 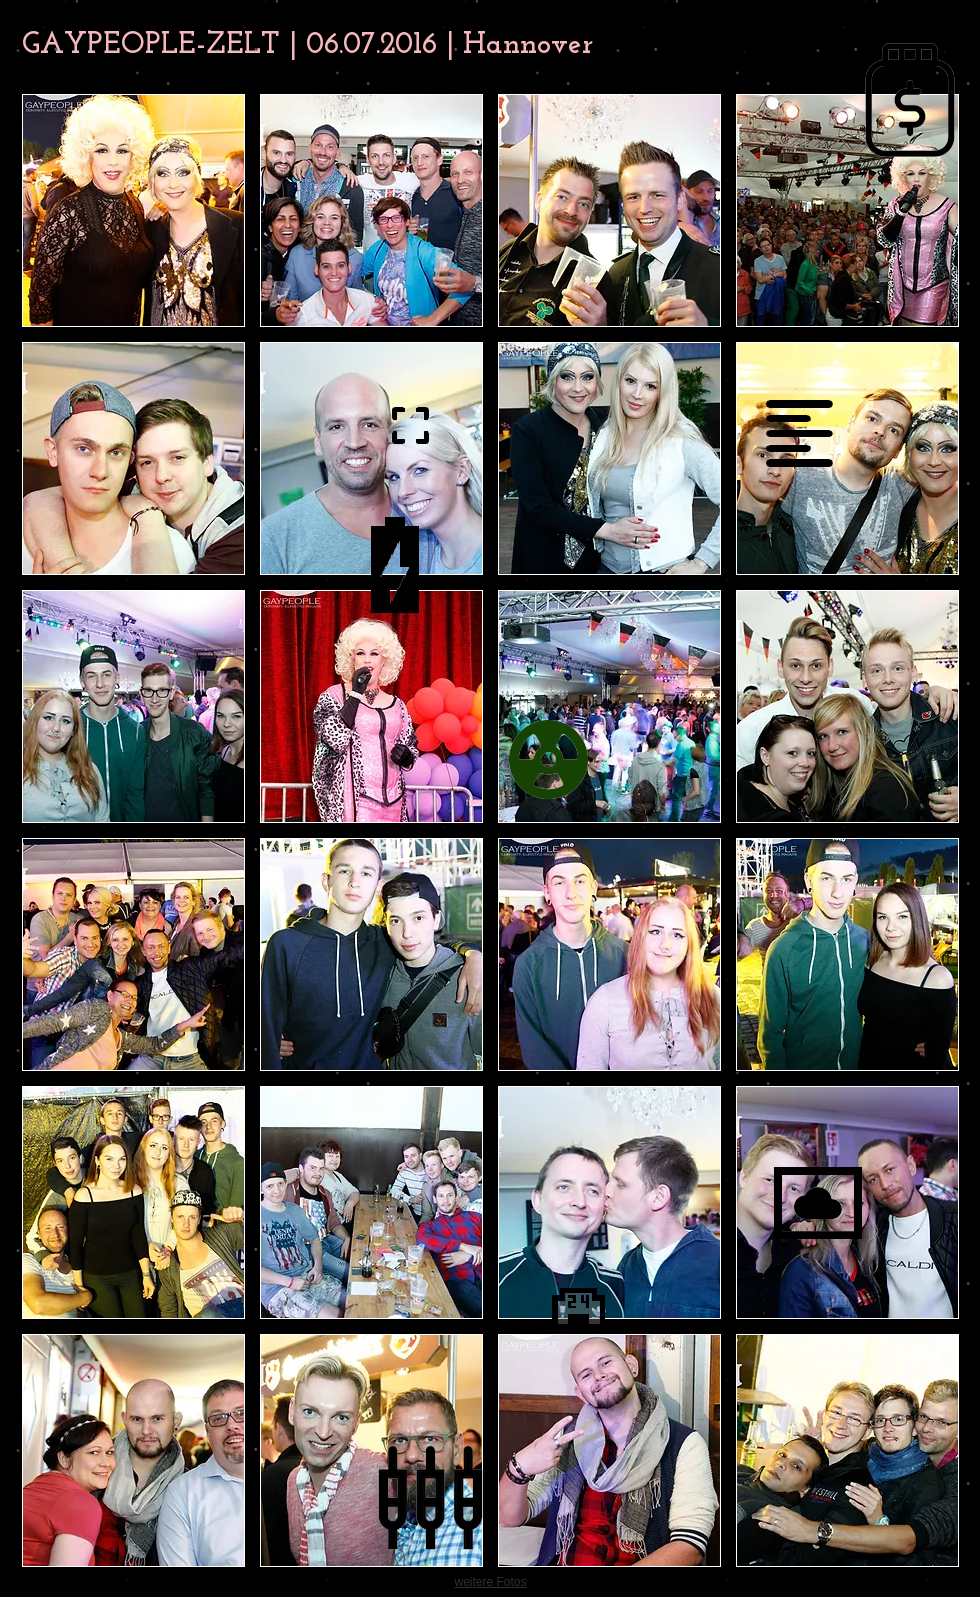 I want to click on configure audio/video input settings, so click(x=430, y=1497).